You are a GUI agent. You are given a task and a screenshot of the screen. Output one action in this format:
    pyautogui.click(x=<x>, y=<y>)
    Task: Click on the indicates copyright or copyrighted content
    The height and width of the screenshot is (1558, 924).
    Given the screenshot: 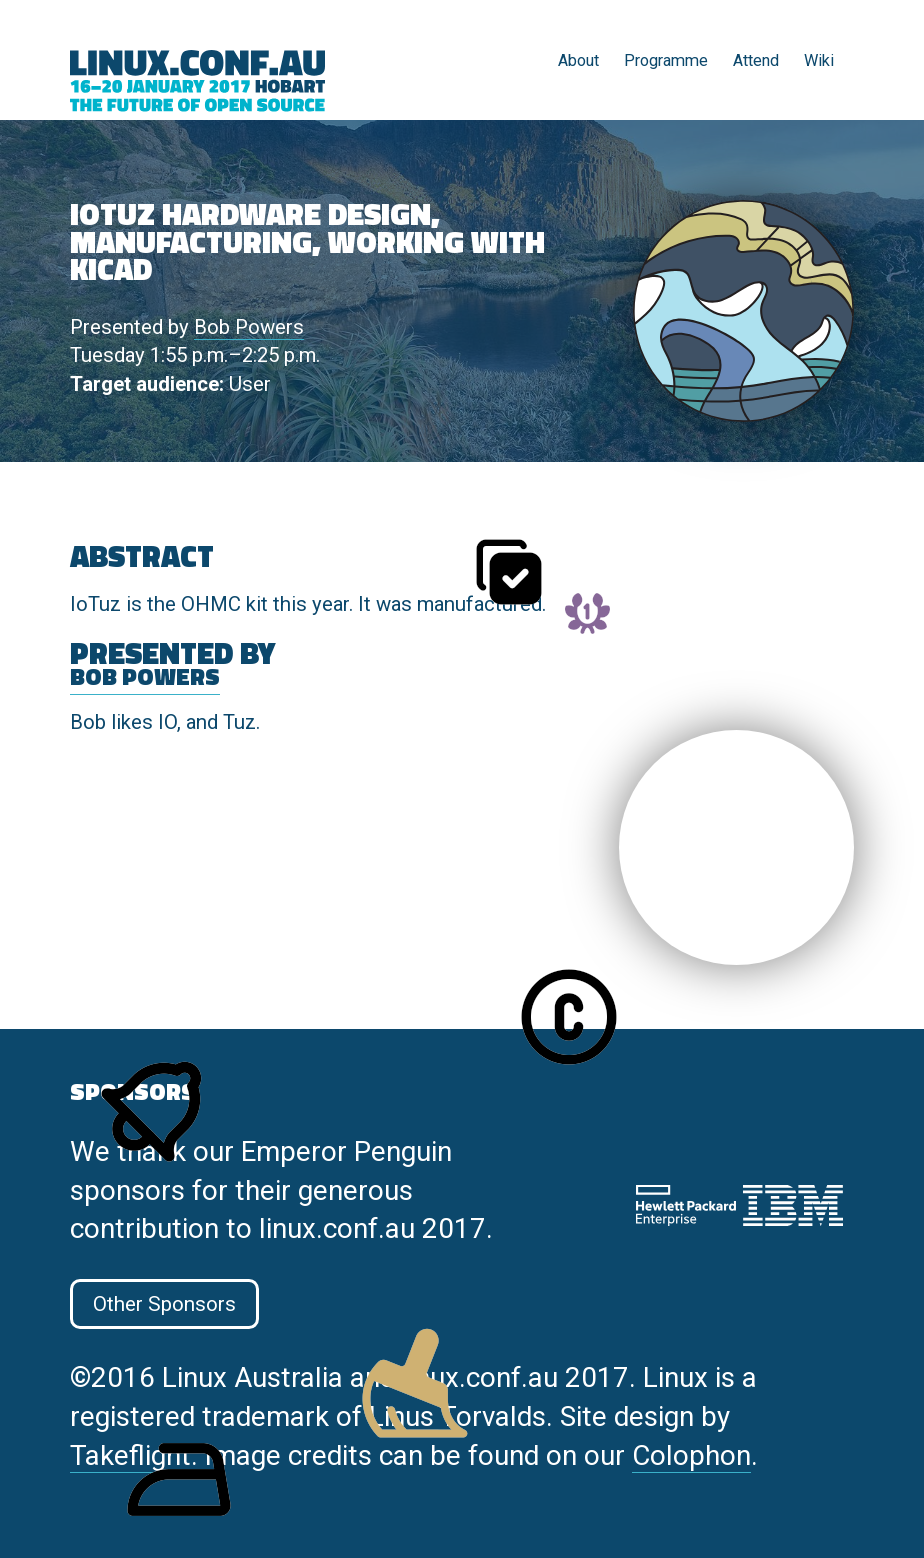 What is the action you would take?
    pyautogui.click(x=569, y=1017)
    